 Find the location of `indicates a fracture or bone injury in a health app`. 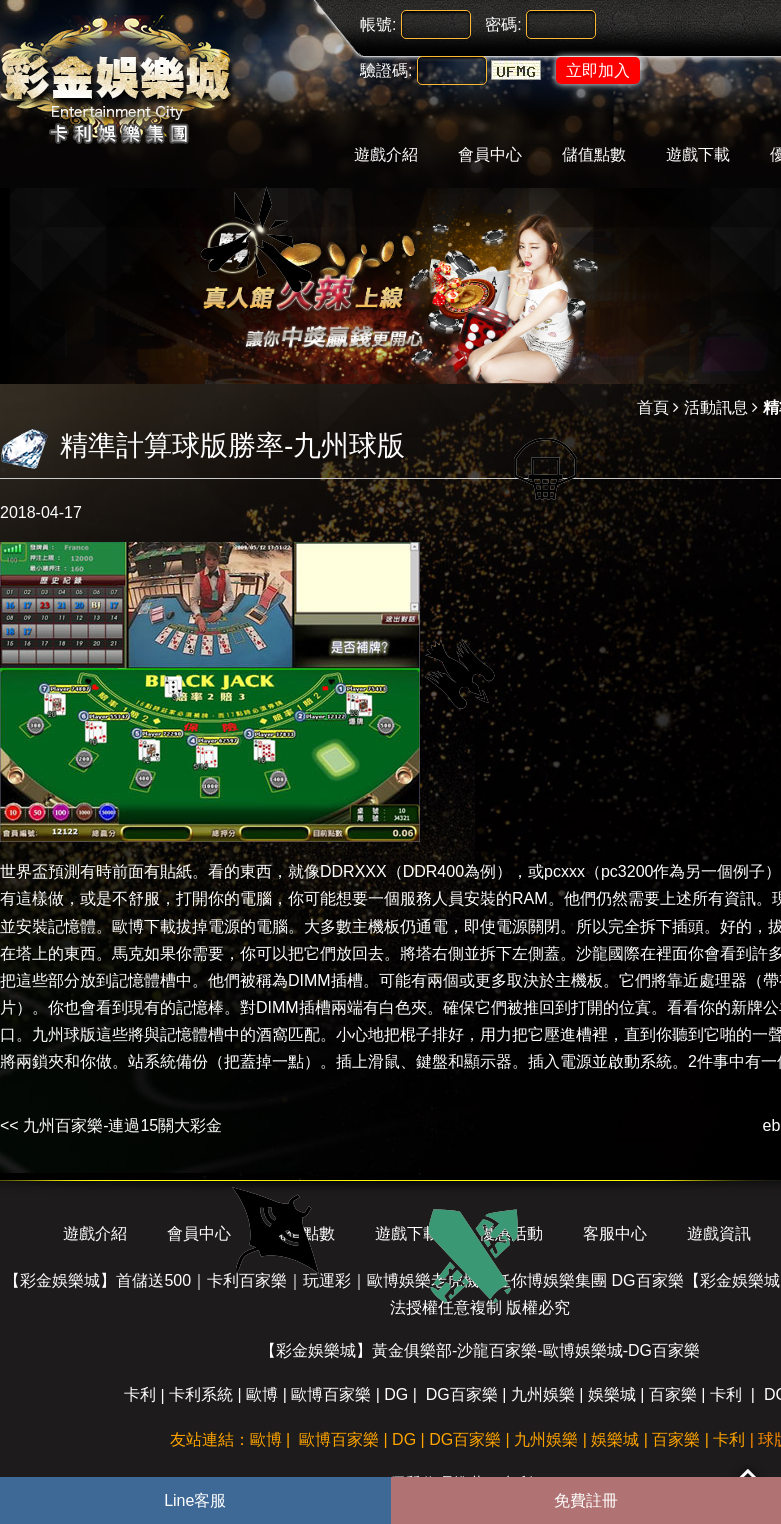

indicates a fracture or bone injury in a health app is located at coordinates (256, 240).